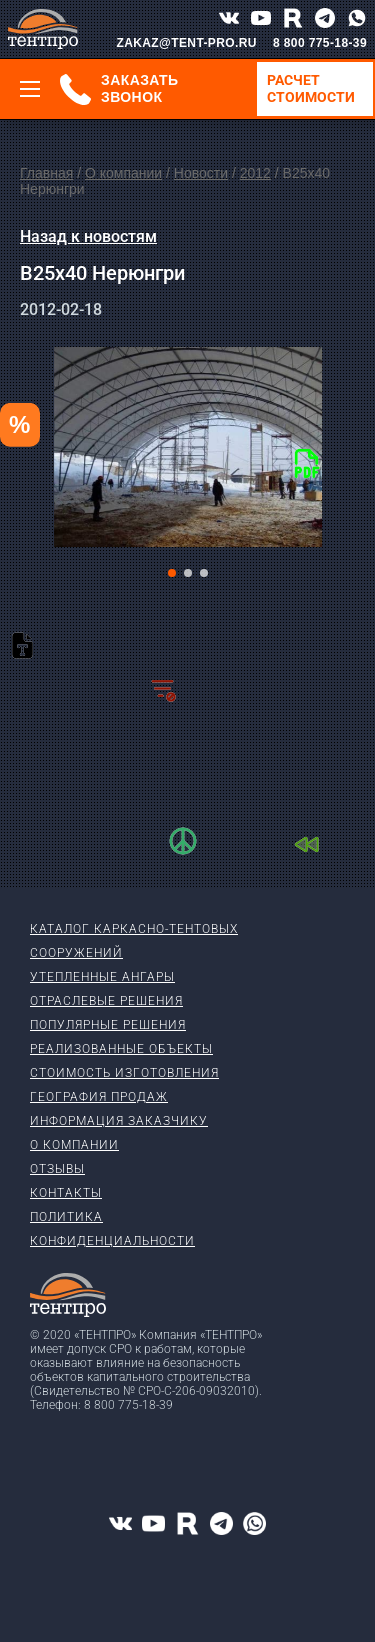 The image size is (375, 1642). I want to click on peace symbol or anti-war indicator, so click(183, 841).